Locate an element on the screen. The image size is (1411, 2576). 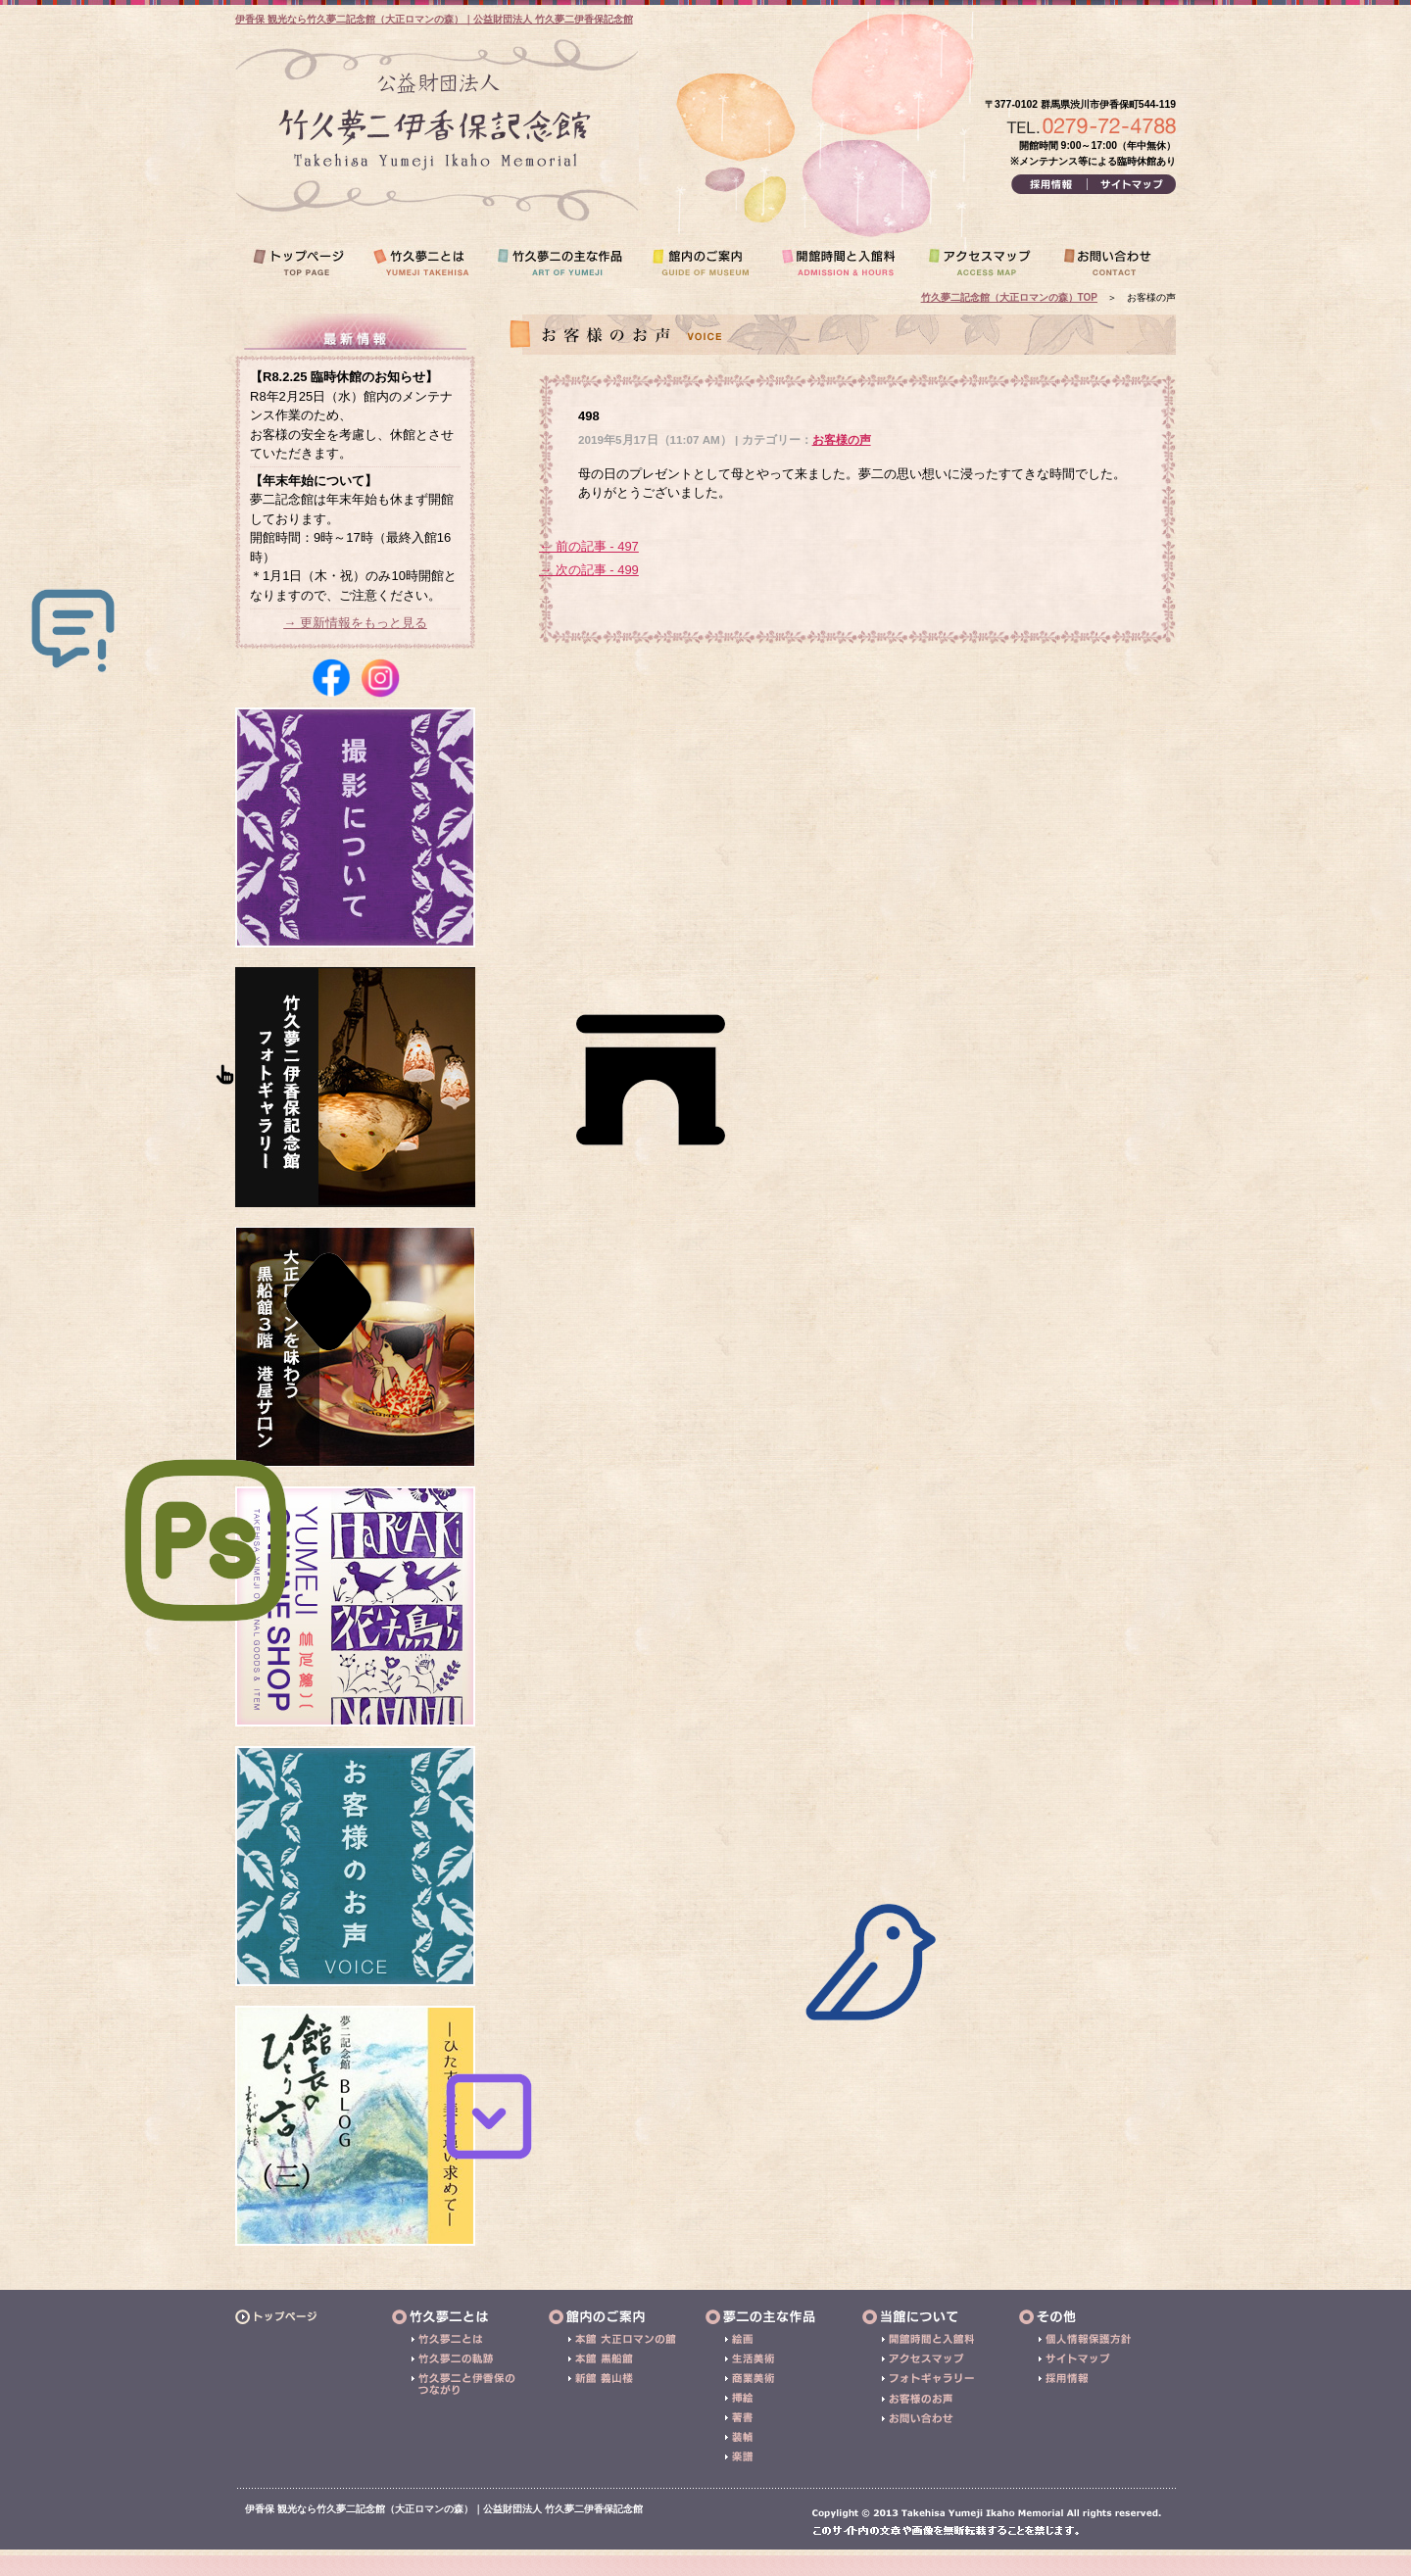
view architectural landmarks or monuments is located at coordinates (651, 1080).